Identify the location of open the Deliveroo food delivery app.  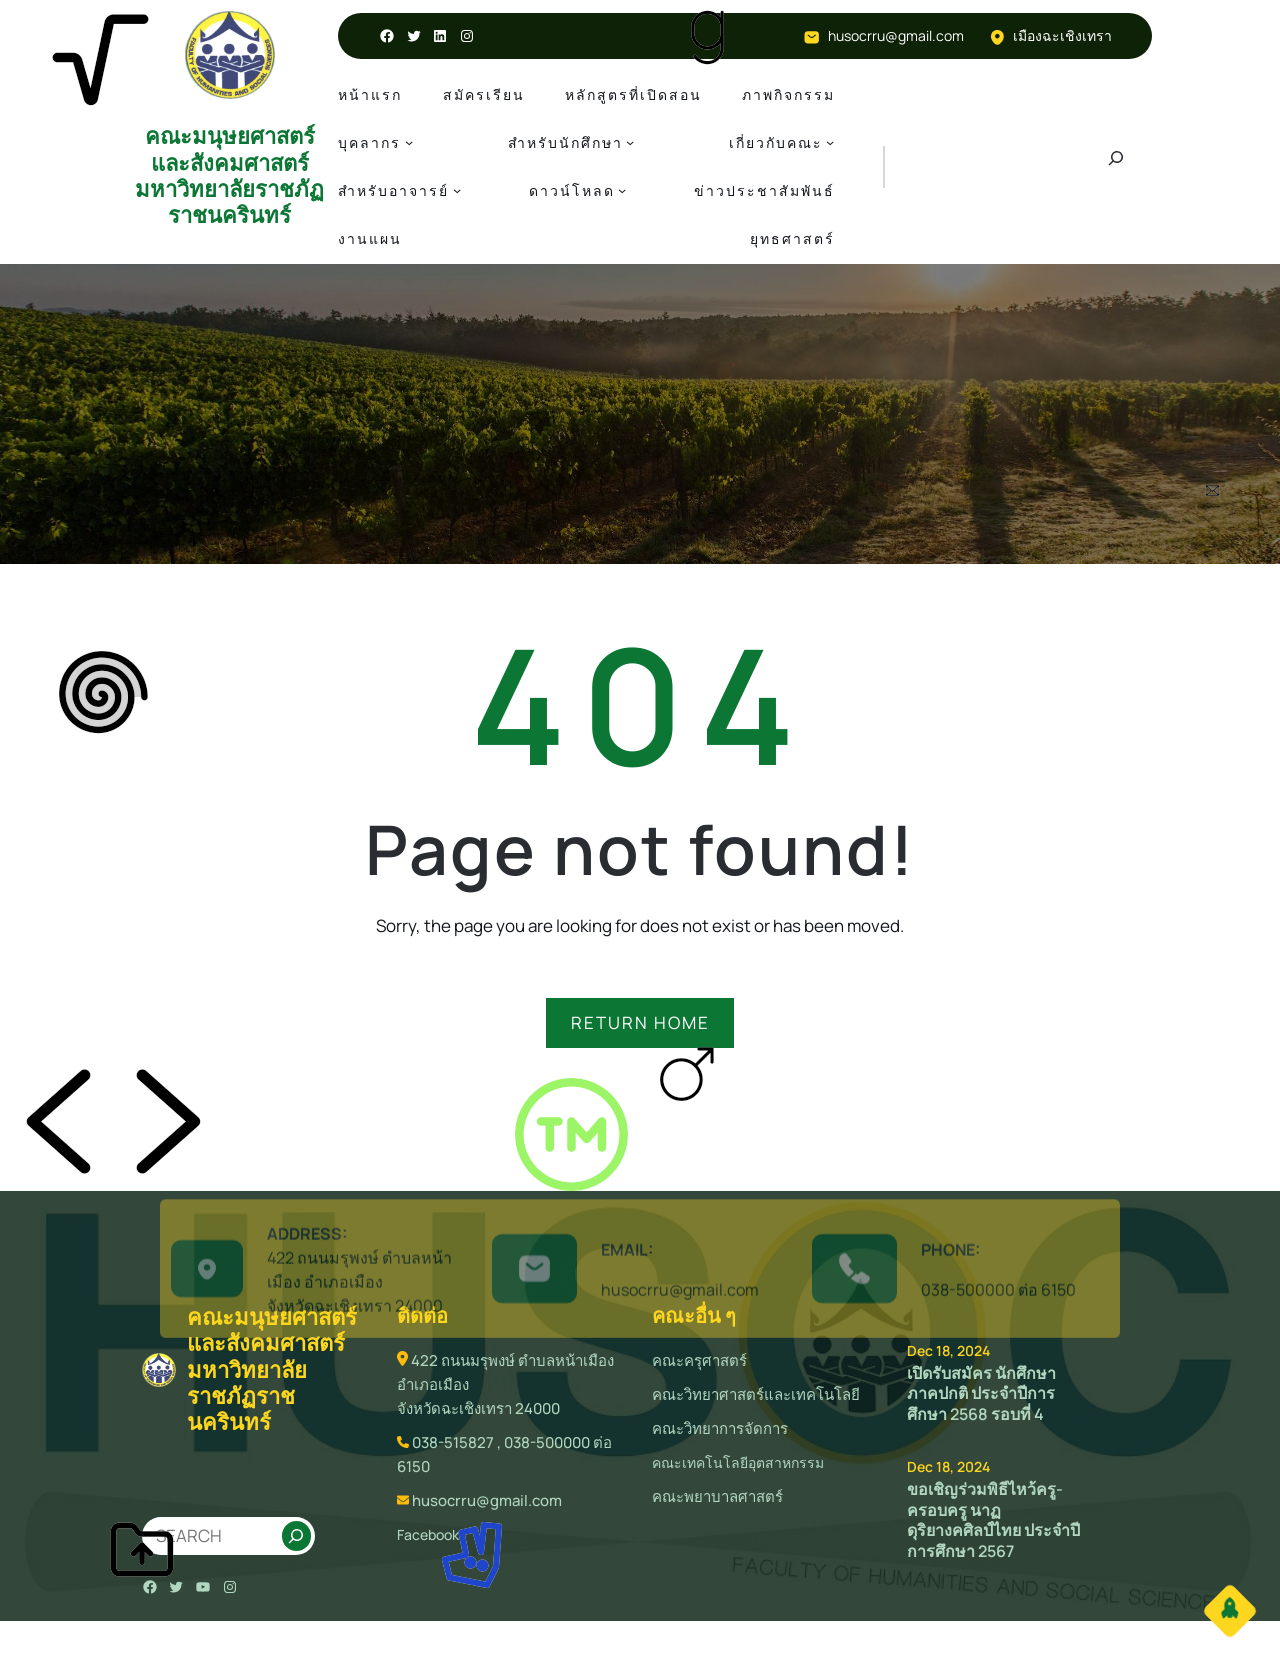
(472, 1555).